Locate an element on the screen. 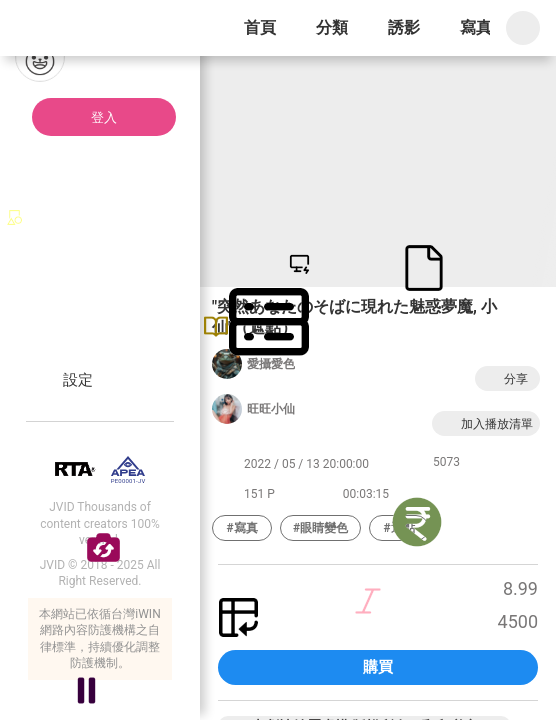 This screenshot has height=720, width=556. desktop power or energy settings is located at coordinates (299, 263).